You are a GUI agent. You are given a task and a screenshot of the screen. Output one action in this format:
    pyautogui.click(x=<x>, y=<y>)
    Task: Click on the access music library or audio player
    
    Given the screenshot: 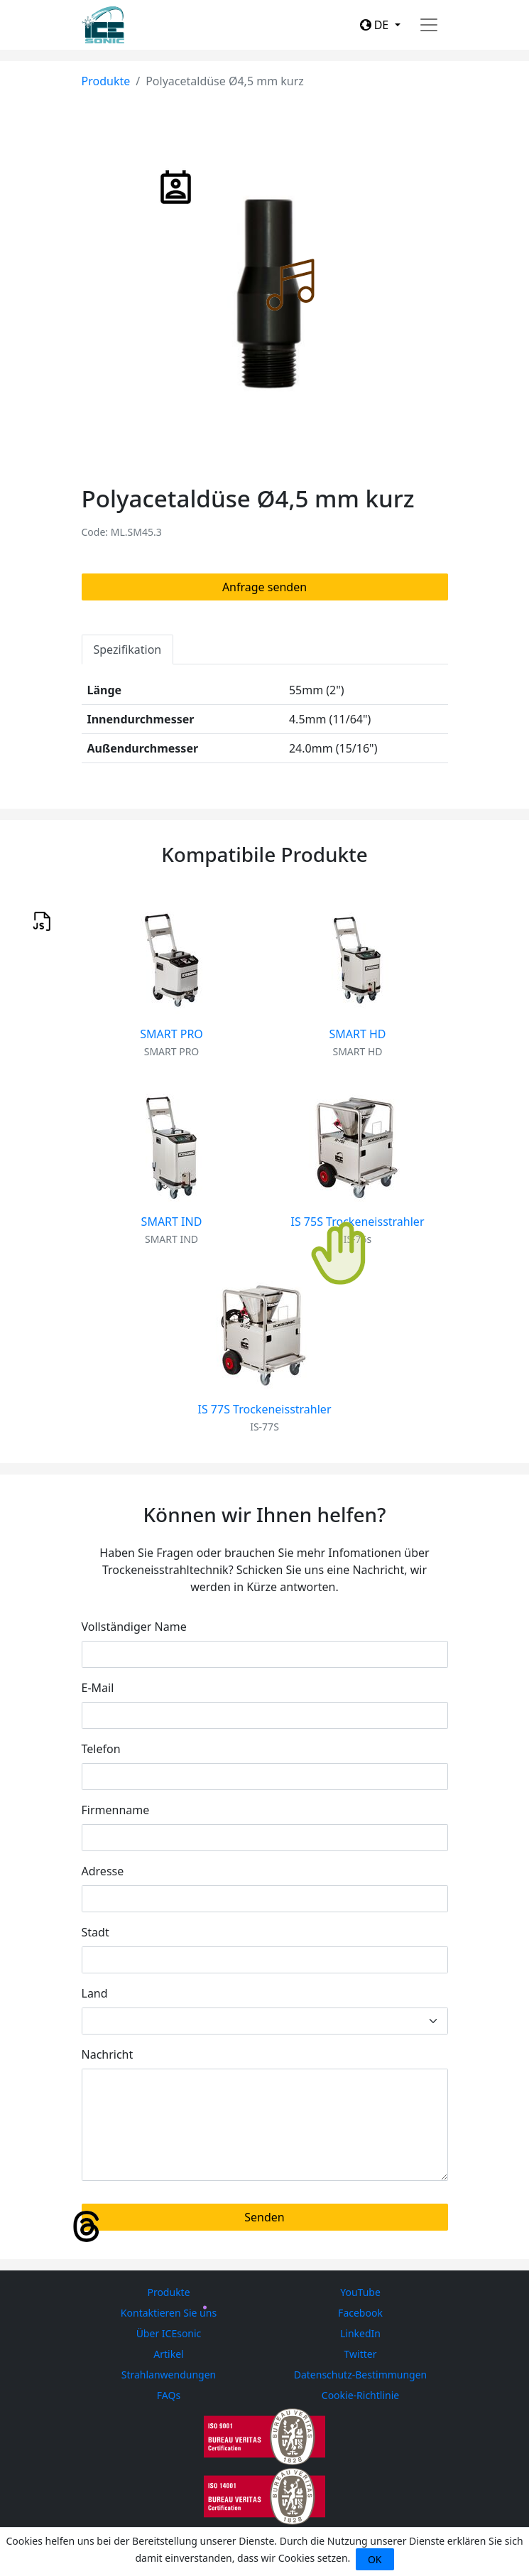 What is the action you would take?
    pyautogui.click(x=293, y=286)
    